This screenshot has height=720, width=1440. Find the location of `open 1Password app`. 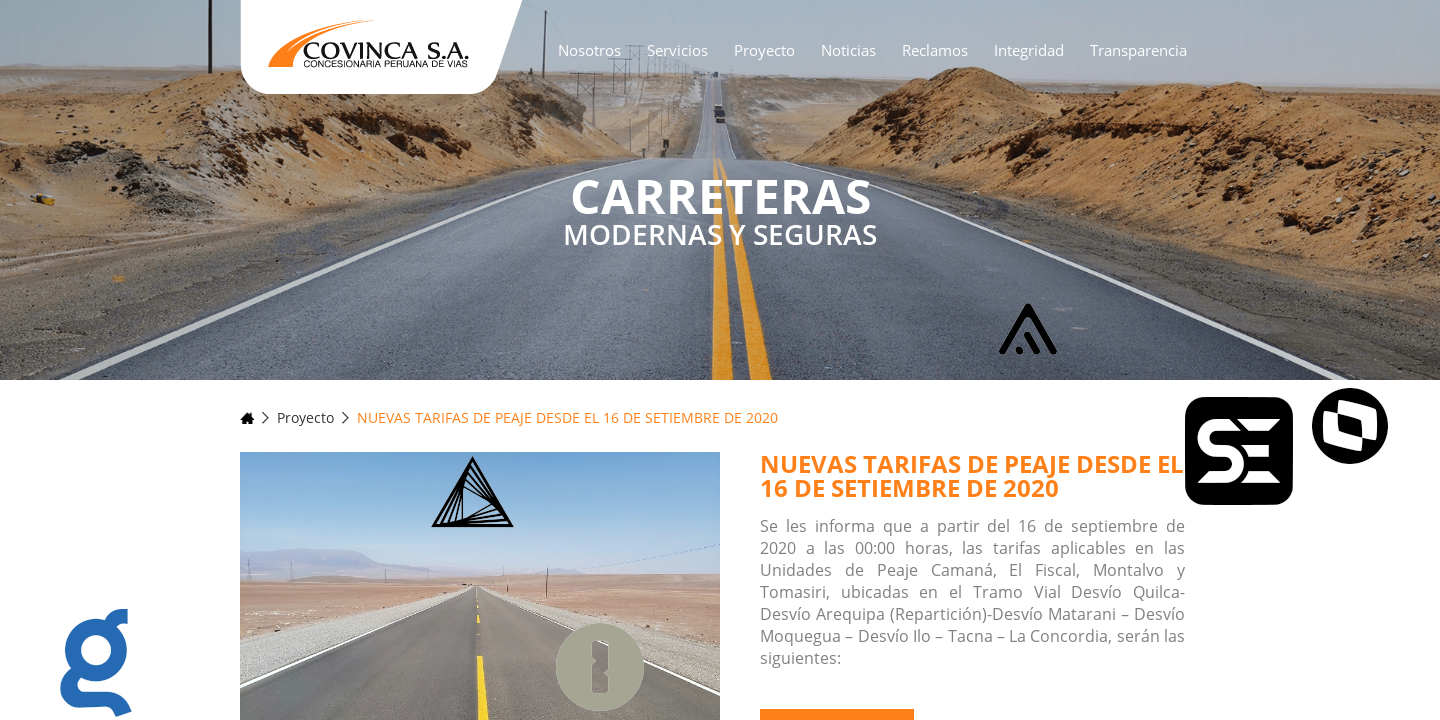

open 1Password app is located at coordinates (600, 667).